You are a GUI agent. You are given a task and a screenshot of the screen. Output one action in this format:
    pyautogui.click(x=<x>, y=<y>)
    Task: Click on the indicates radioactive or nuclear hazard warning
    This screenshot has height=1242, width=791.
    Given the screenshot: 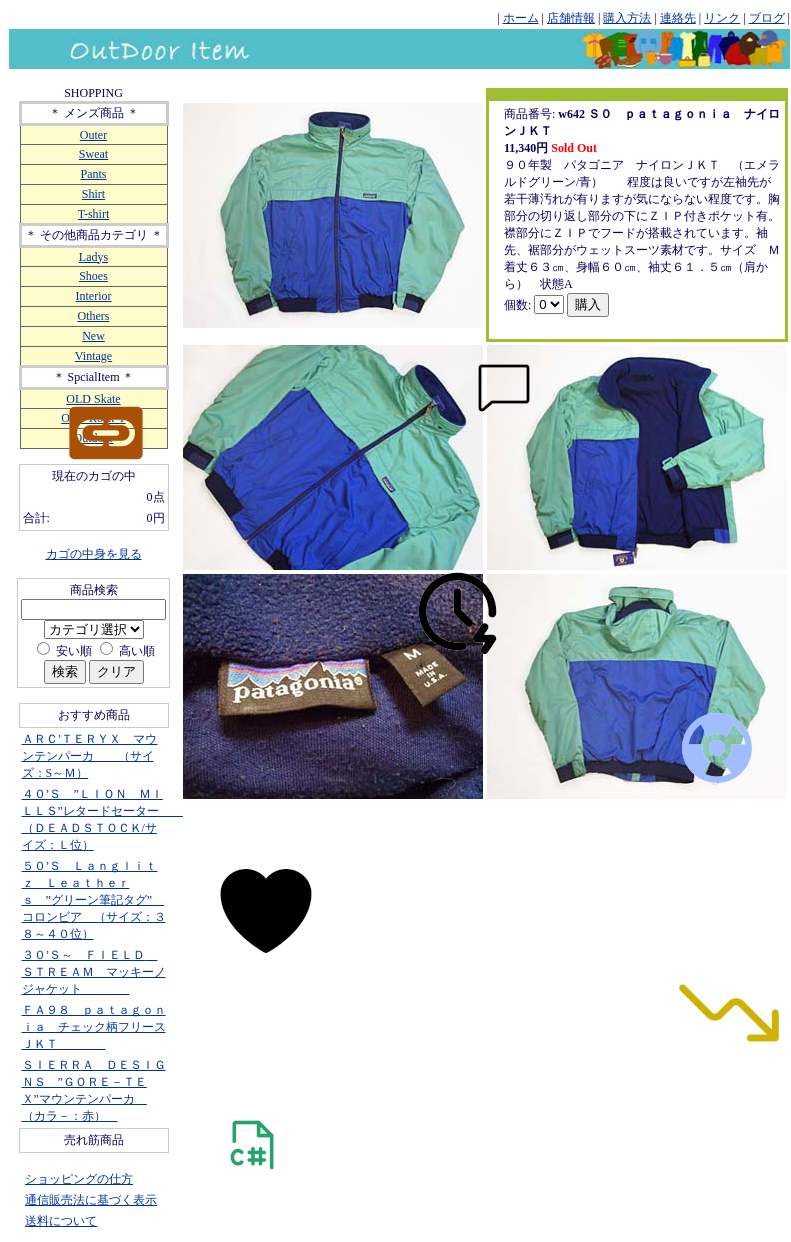 What is the action you would take?
    pyautogui.click(x=717, y=748)
    